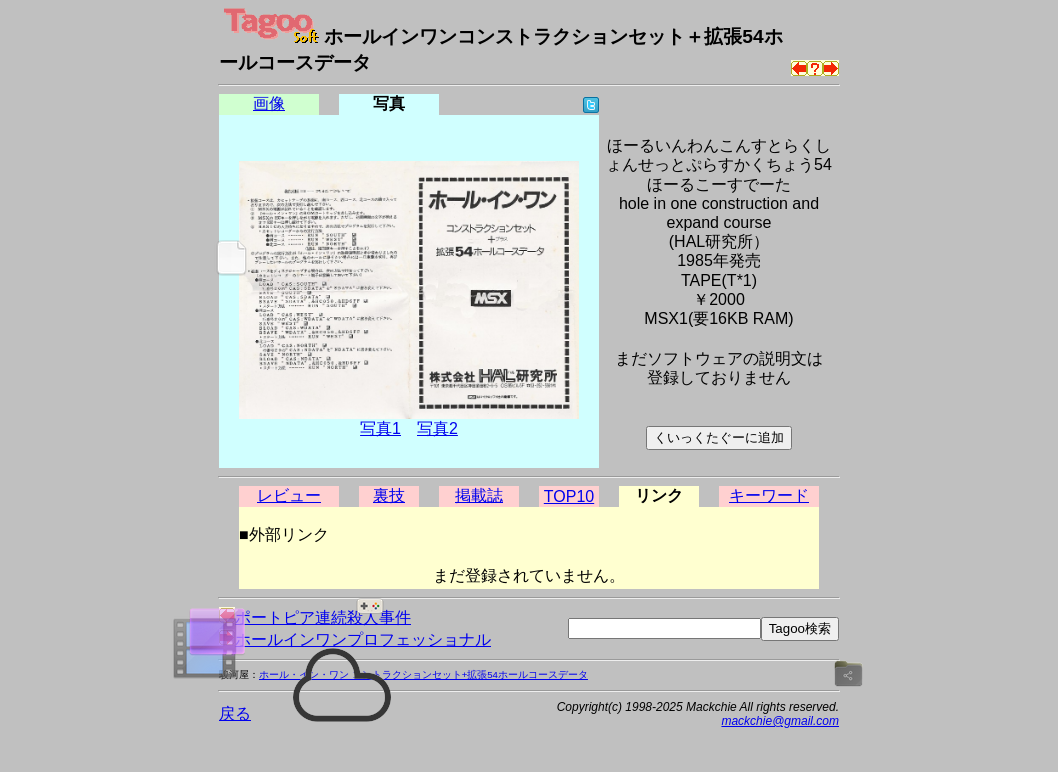 The height and width of the screenshot is (772, 1058). I want to click on apply filters to video clips in iMovie, so click(209, 644).